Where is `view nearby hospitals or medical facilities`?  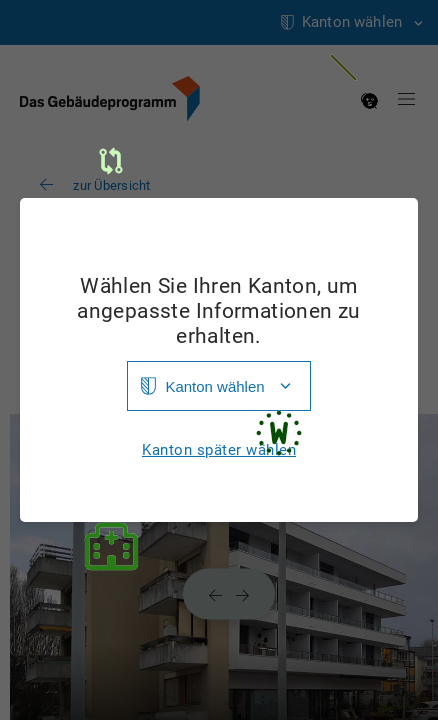 view nearby hospitals or medical facilities is located at coordinates (111, 546).